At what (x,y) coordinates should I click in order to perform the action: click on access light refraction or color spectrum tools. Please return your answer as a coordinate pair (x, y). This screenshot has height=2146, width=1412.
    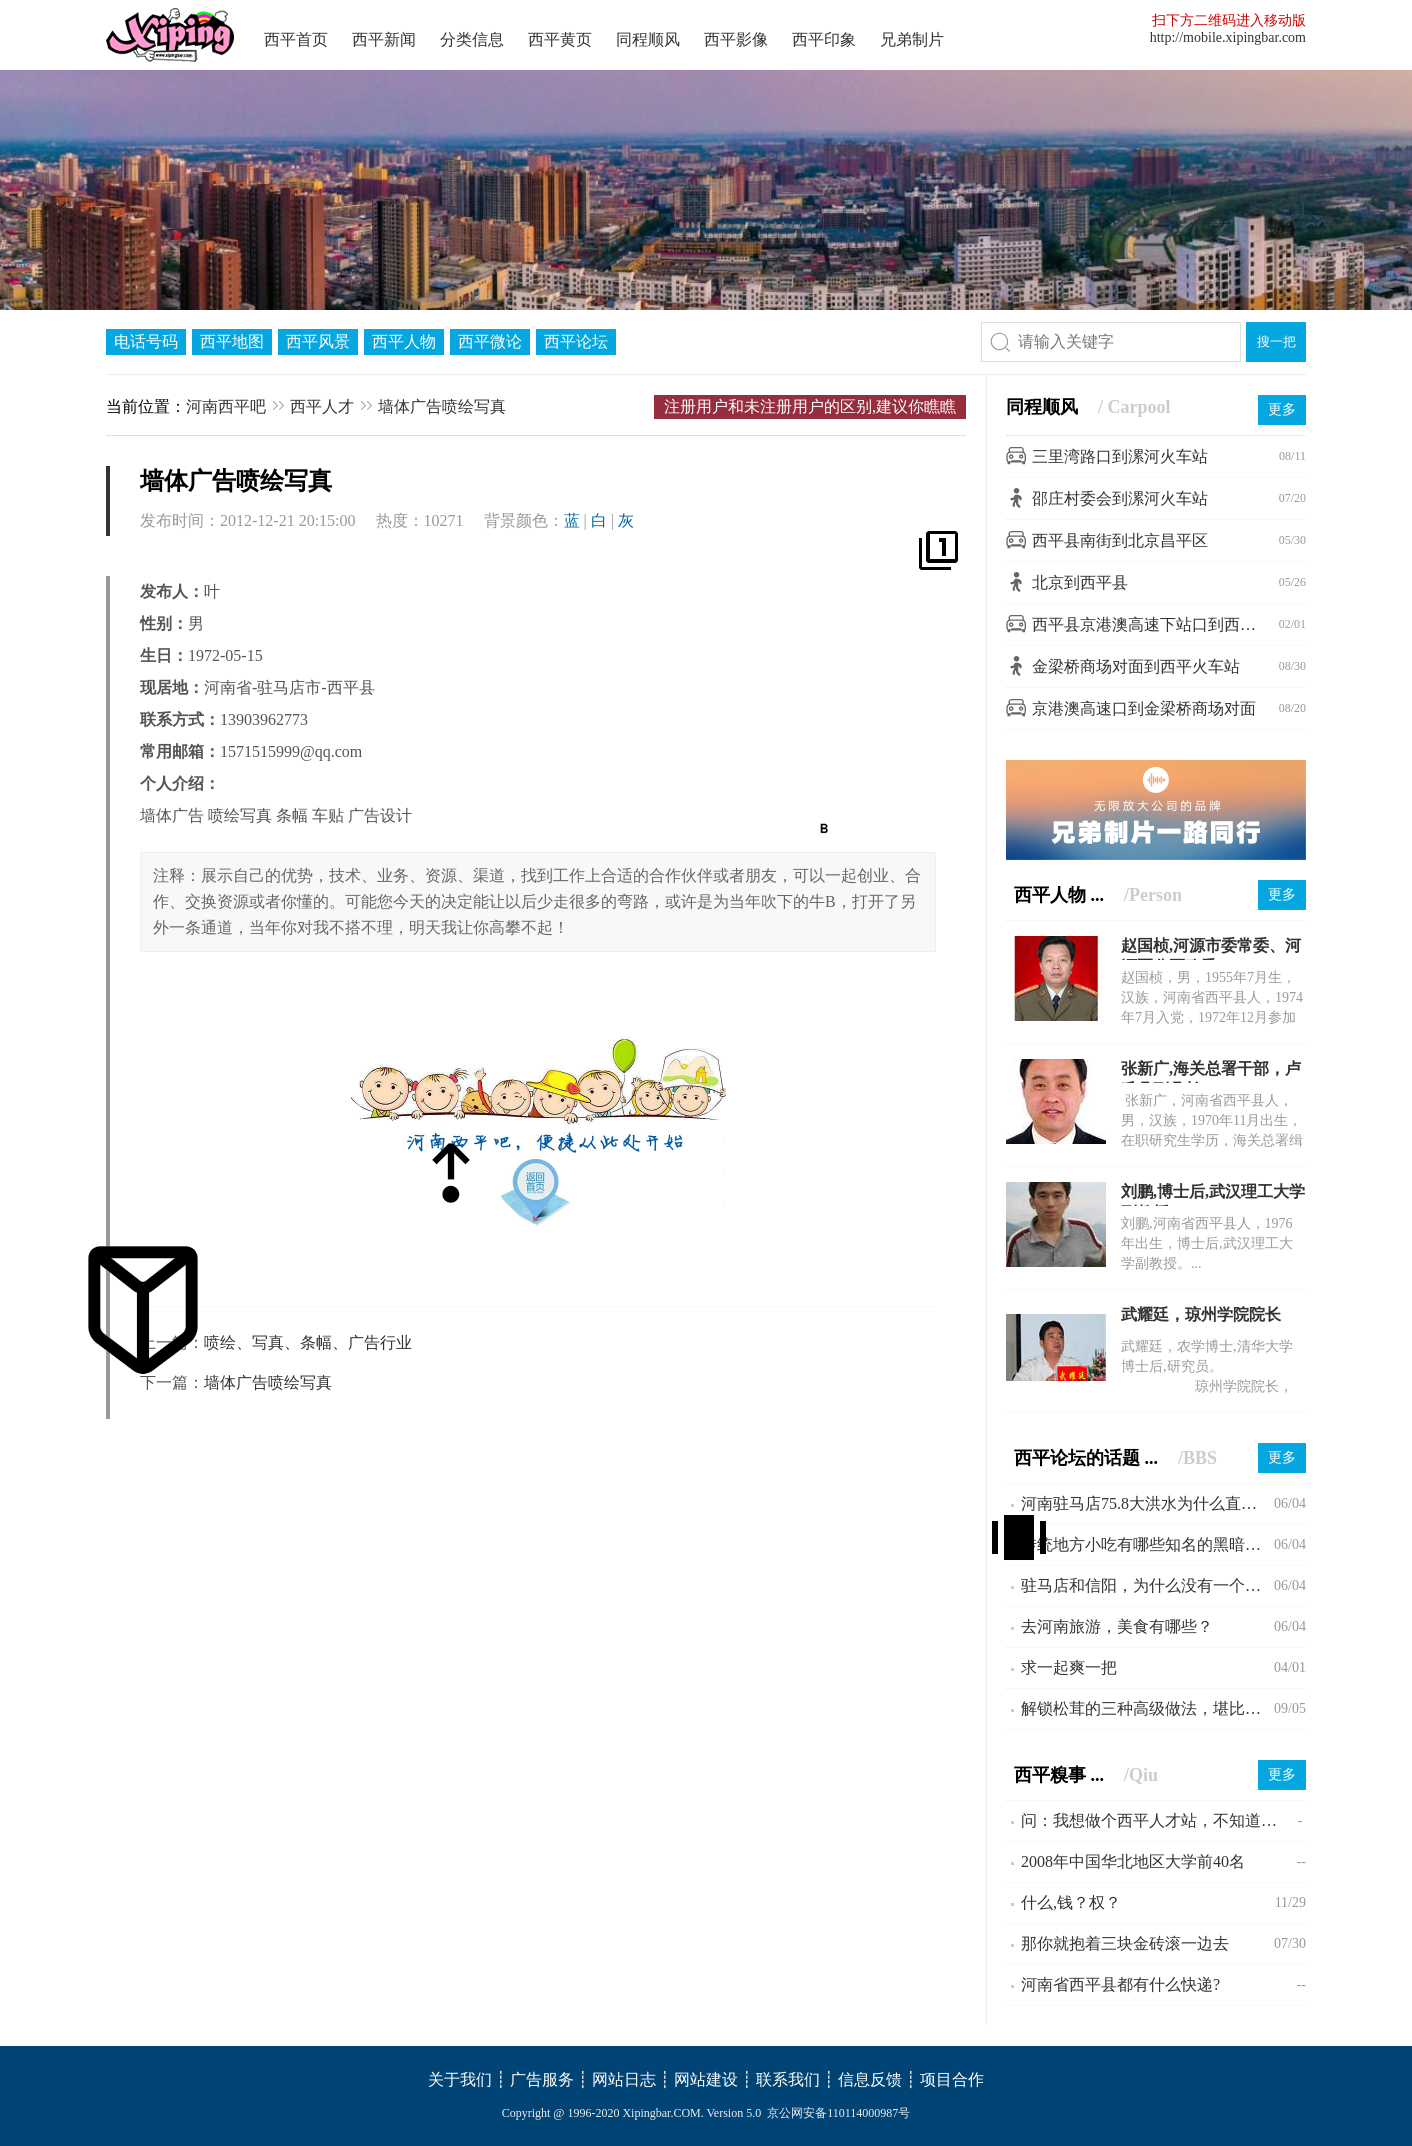
    Looking at the image, I should click on (143, 1307).